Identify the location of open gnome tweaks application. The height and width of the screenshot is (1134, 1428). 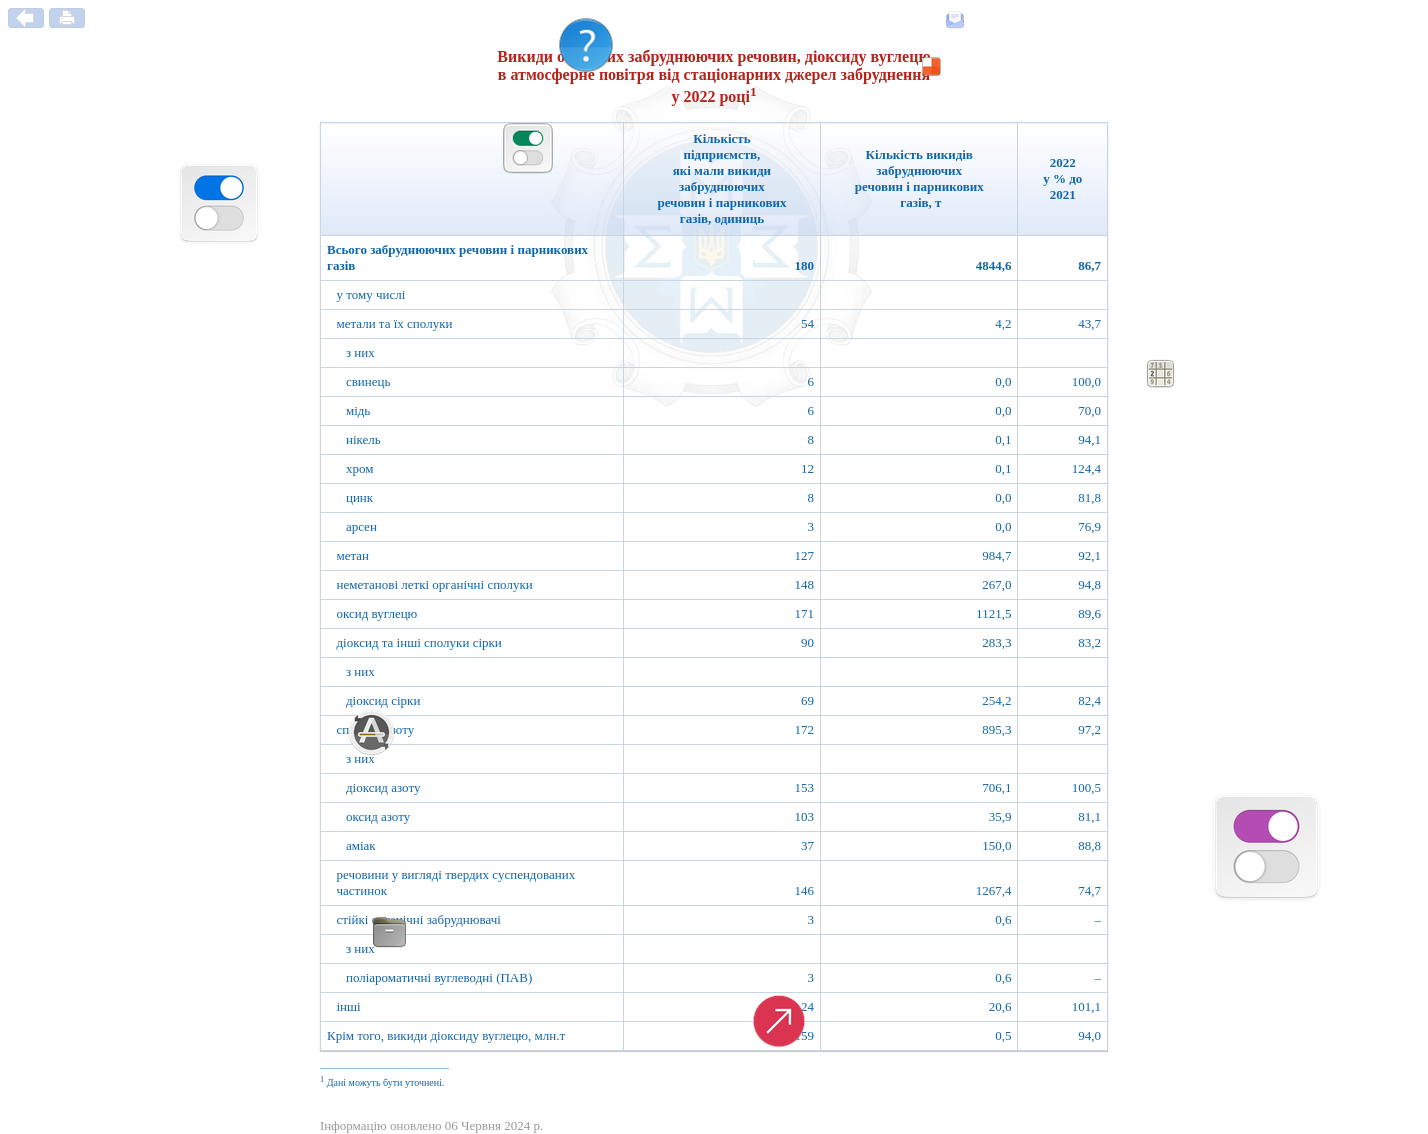
(528, 148).